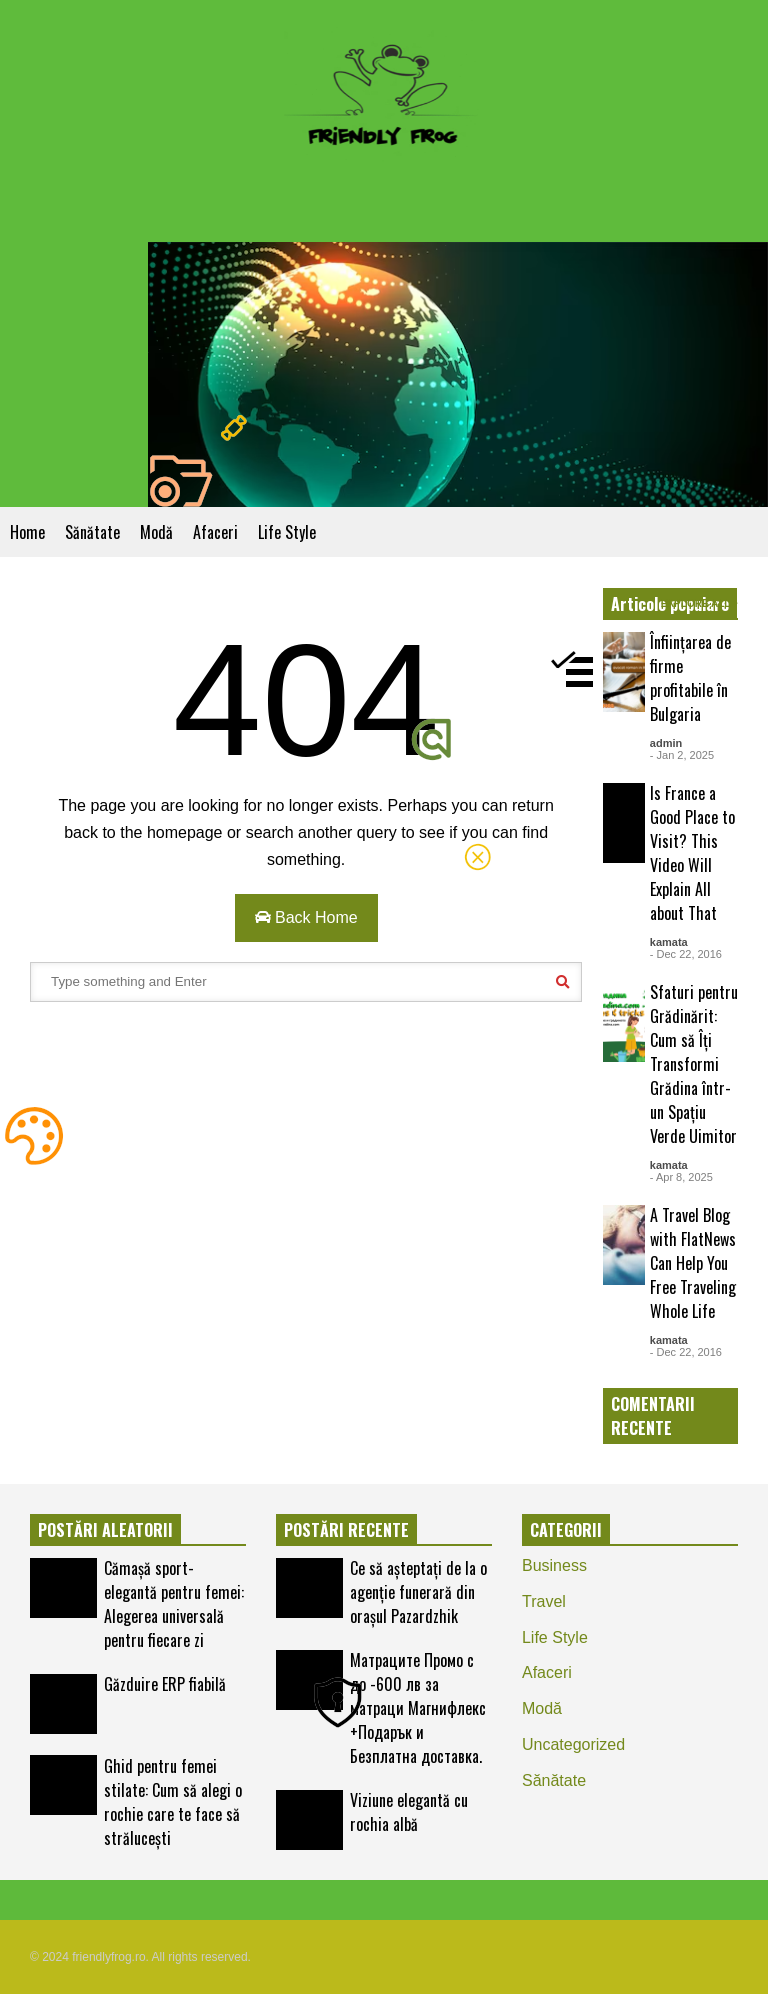 The image size is (768, 1994). What do you see at coordinates (336, 1703) in the screenshot?
I see `access security or privacy settings` at bounding box center [336, 1703].